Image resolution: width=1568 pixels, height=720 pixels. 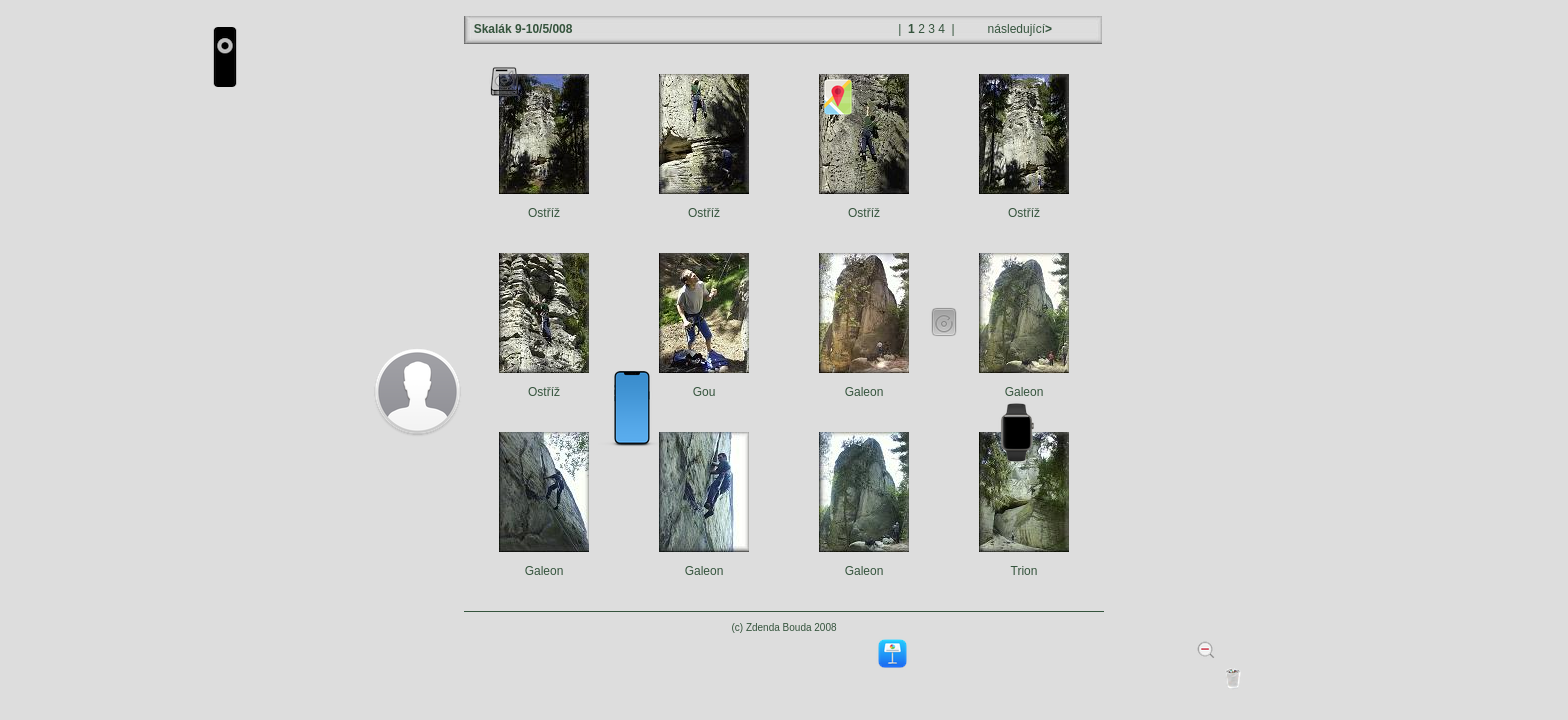 What do you see at coordinates (1016, 432) in the screenshot?
I see `apple watch series 3 device icon` at bounding box center [1016, 432].